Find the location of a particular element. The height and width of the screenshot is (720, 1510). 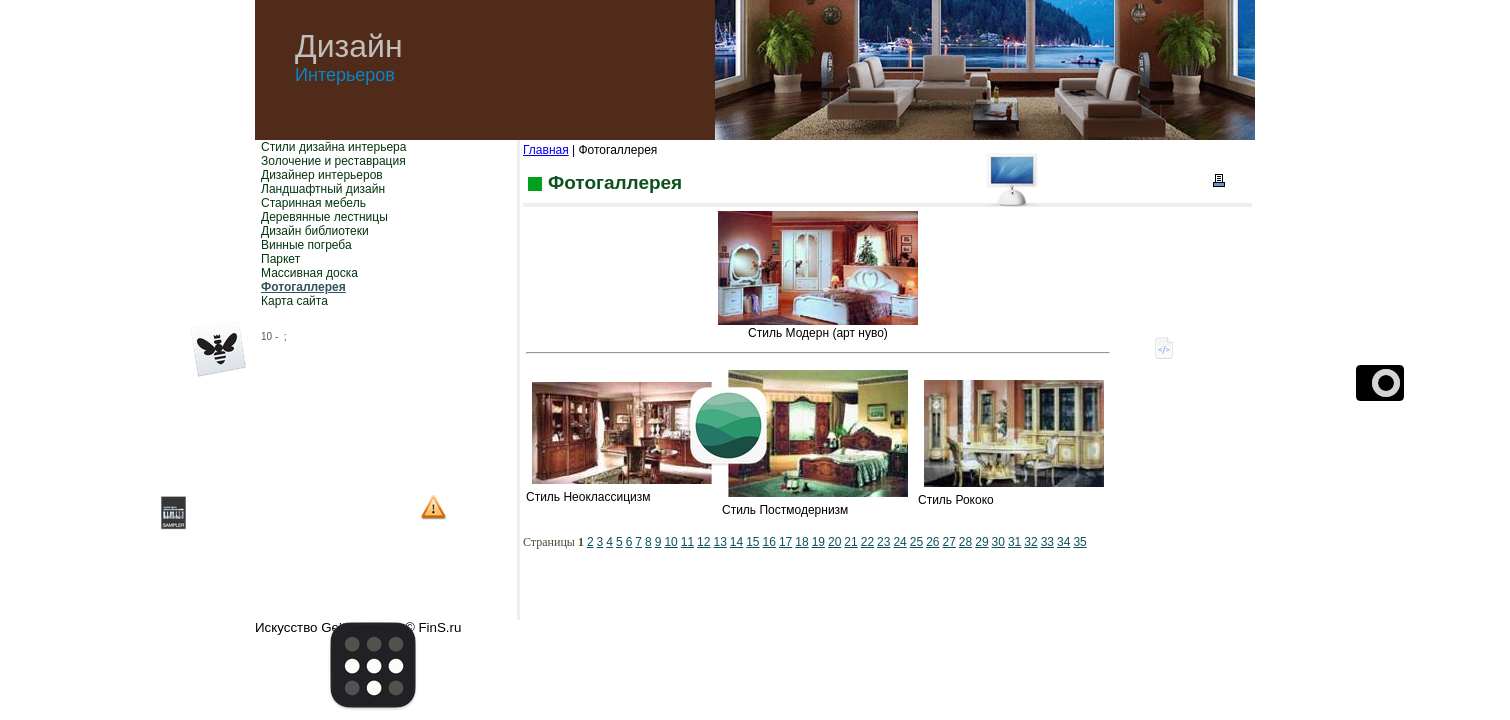

open the EXS24 sampler instrument in GarageBand is located at coordinates (173, 513).